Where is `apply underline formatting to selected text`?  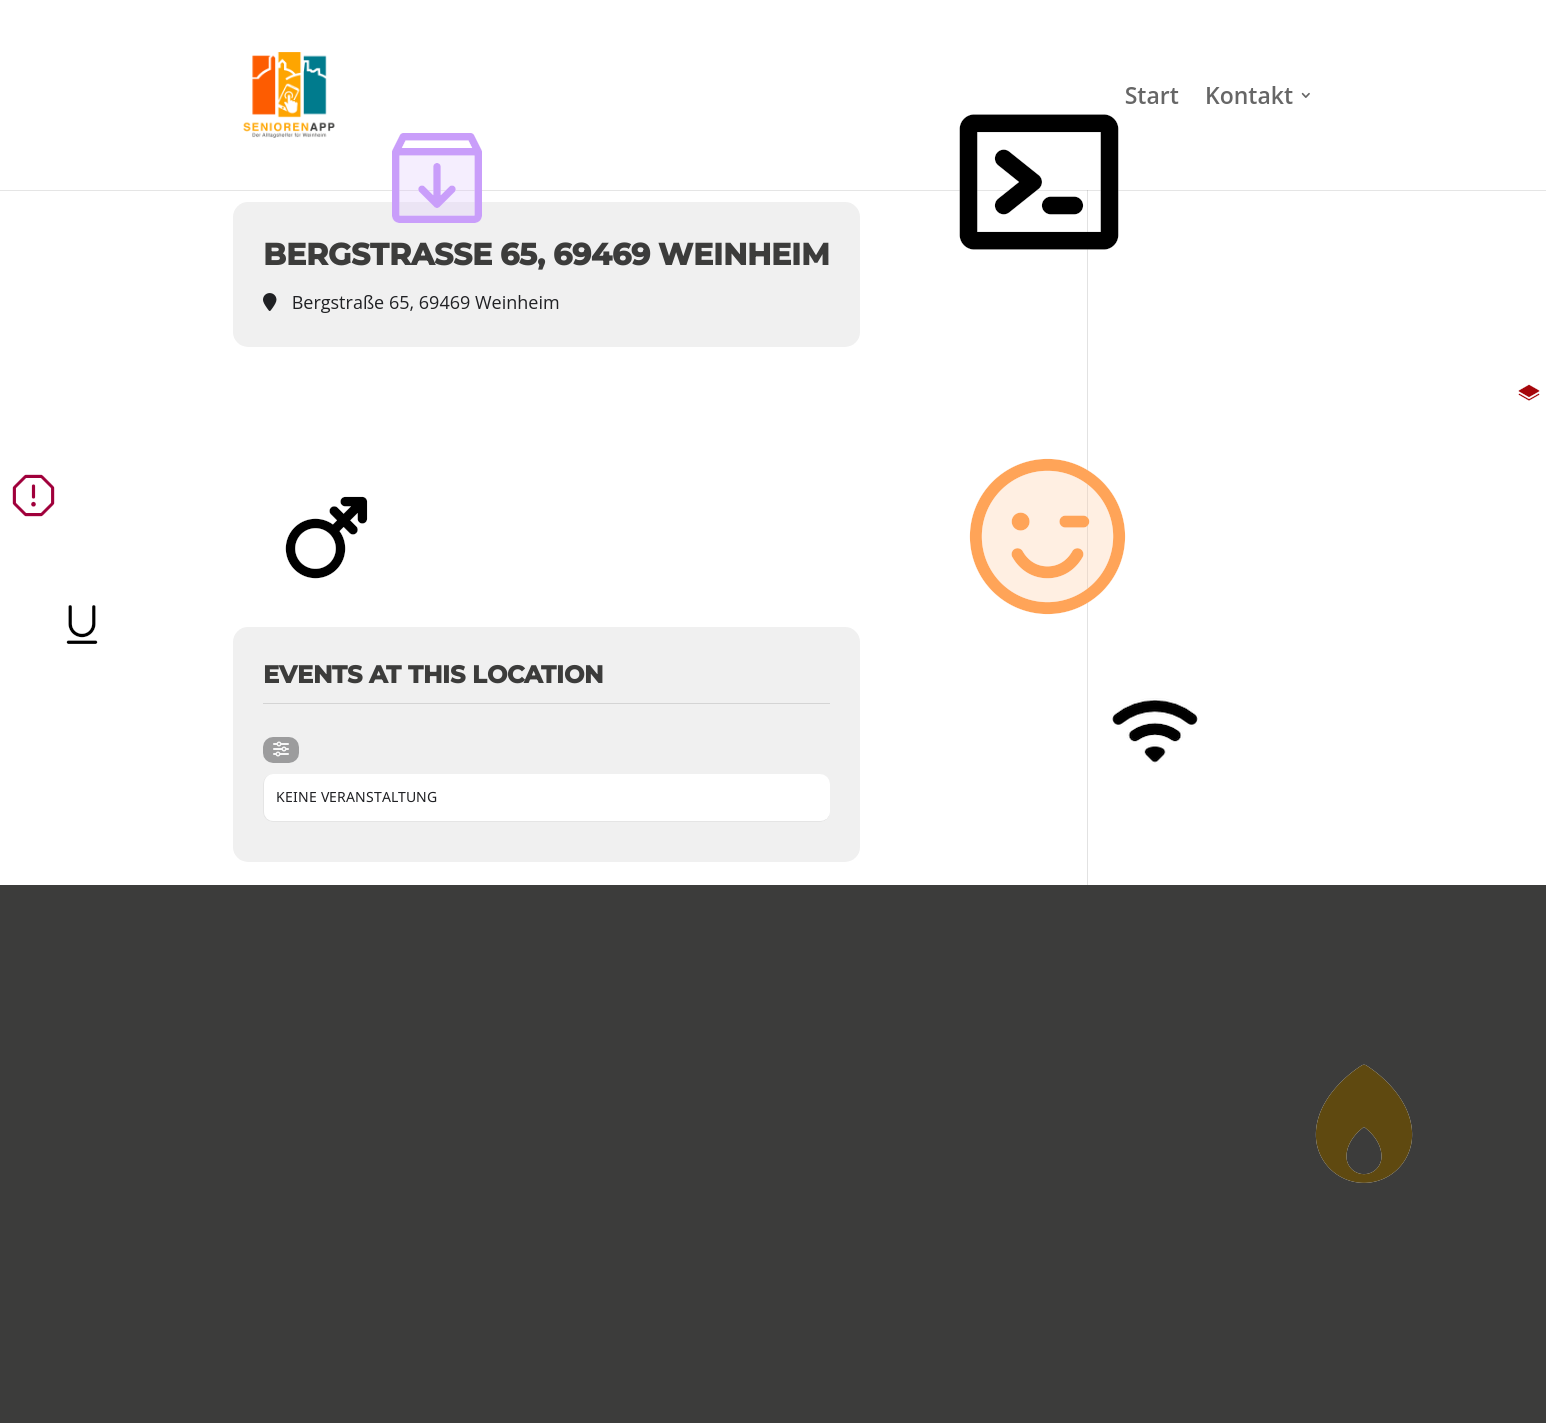 apply underline formatting to selected text is located at coordinates (82, 622).